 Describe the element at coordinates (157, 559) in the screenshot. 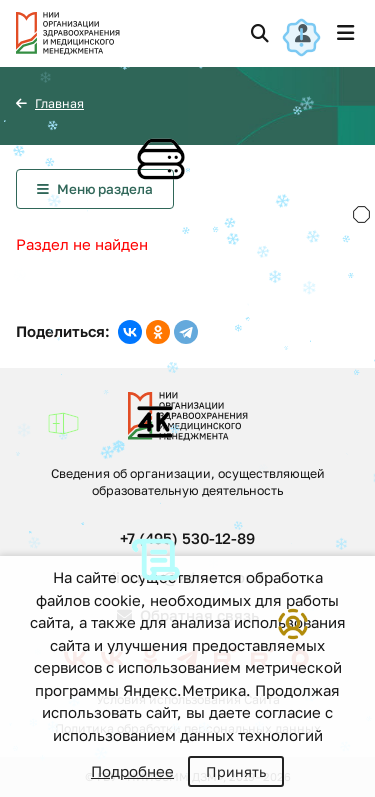

I see `view terms and conditions or legal documents` at that location.